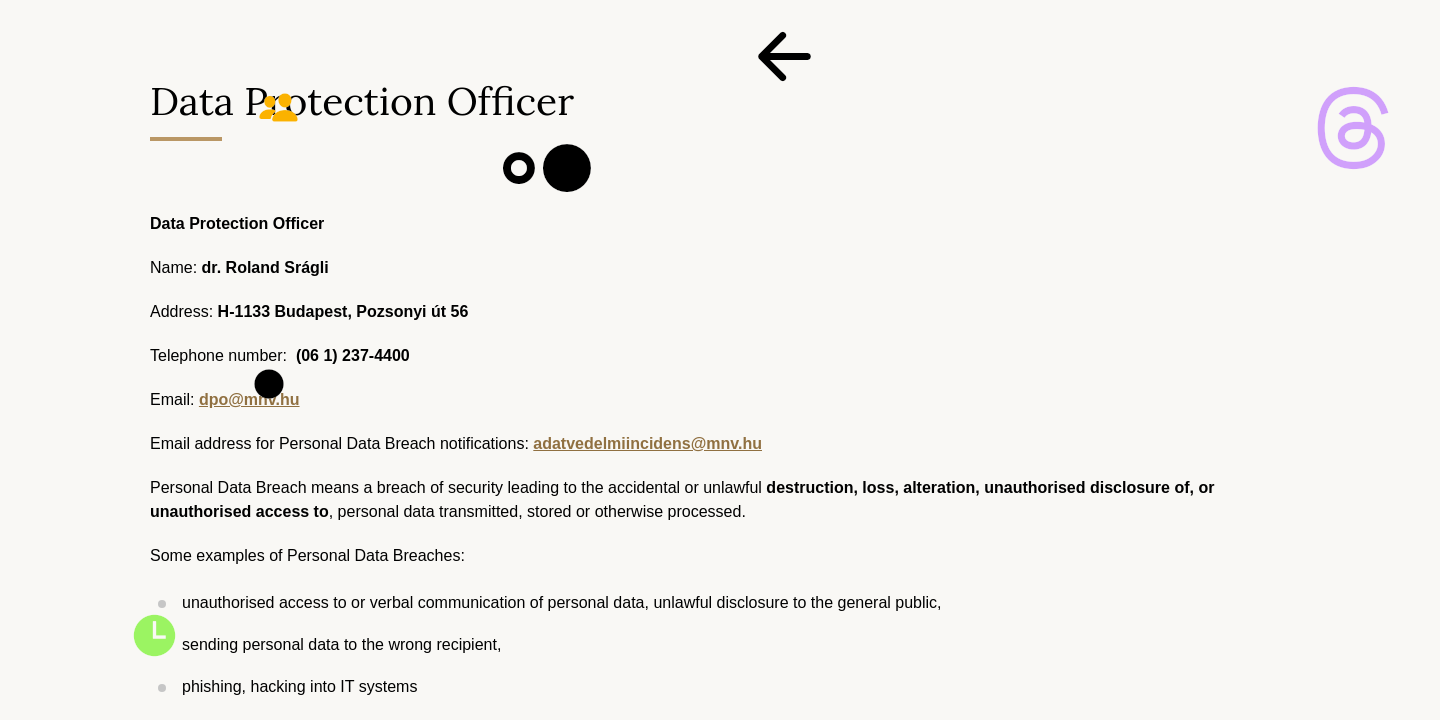  Describe the element at coordinates (278, 107) in the screenshot. I see `view contacts or friends list` at that location.